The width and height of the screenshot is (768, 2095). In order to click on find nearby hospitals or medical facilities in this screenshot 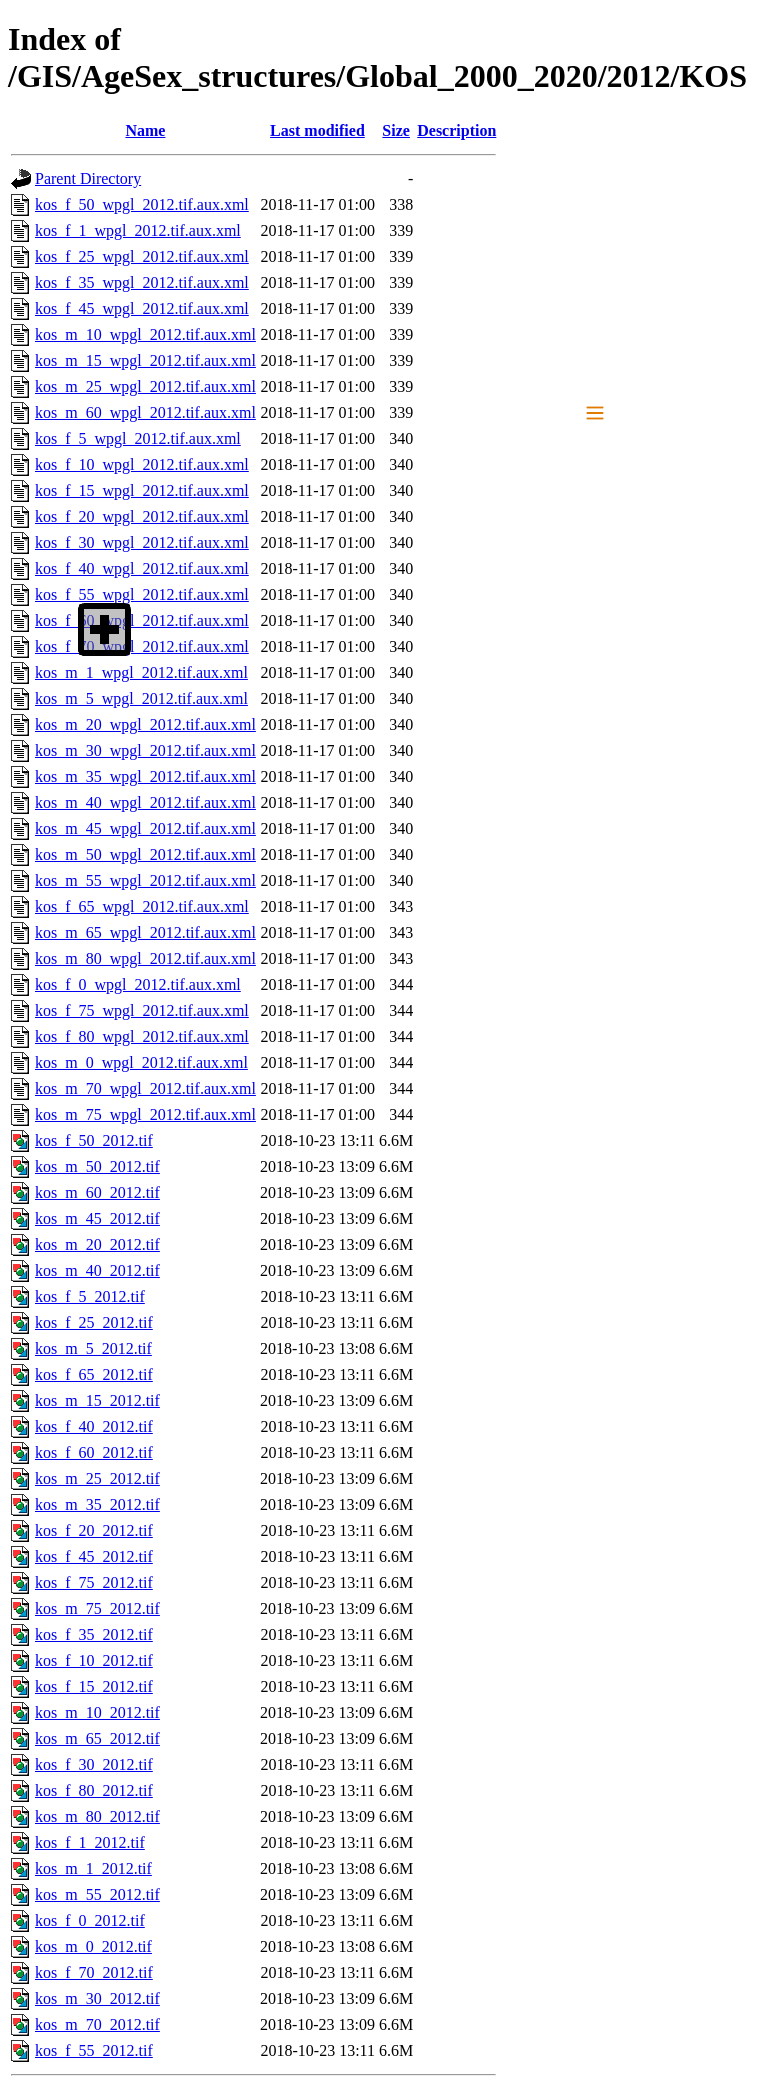, I will do `click(104, 629)`.